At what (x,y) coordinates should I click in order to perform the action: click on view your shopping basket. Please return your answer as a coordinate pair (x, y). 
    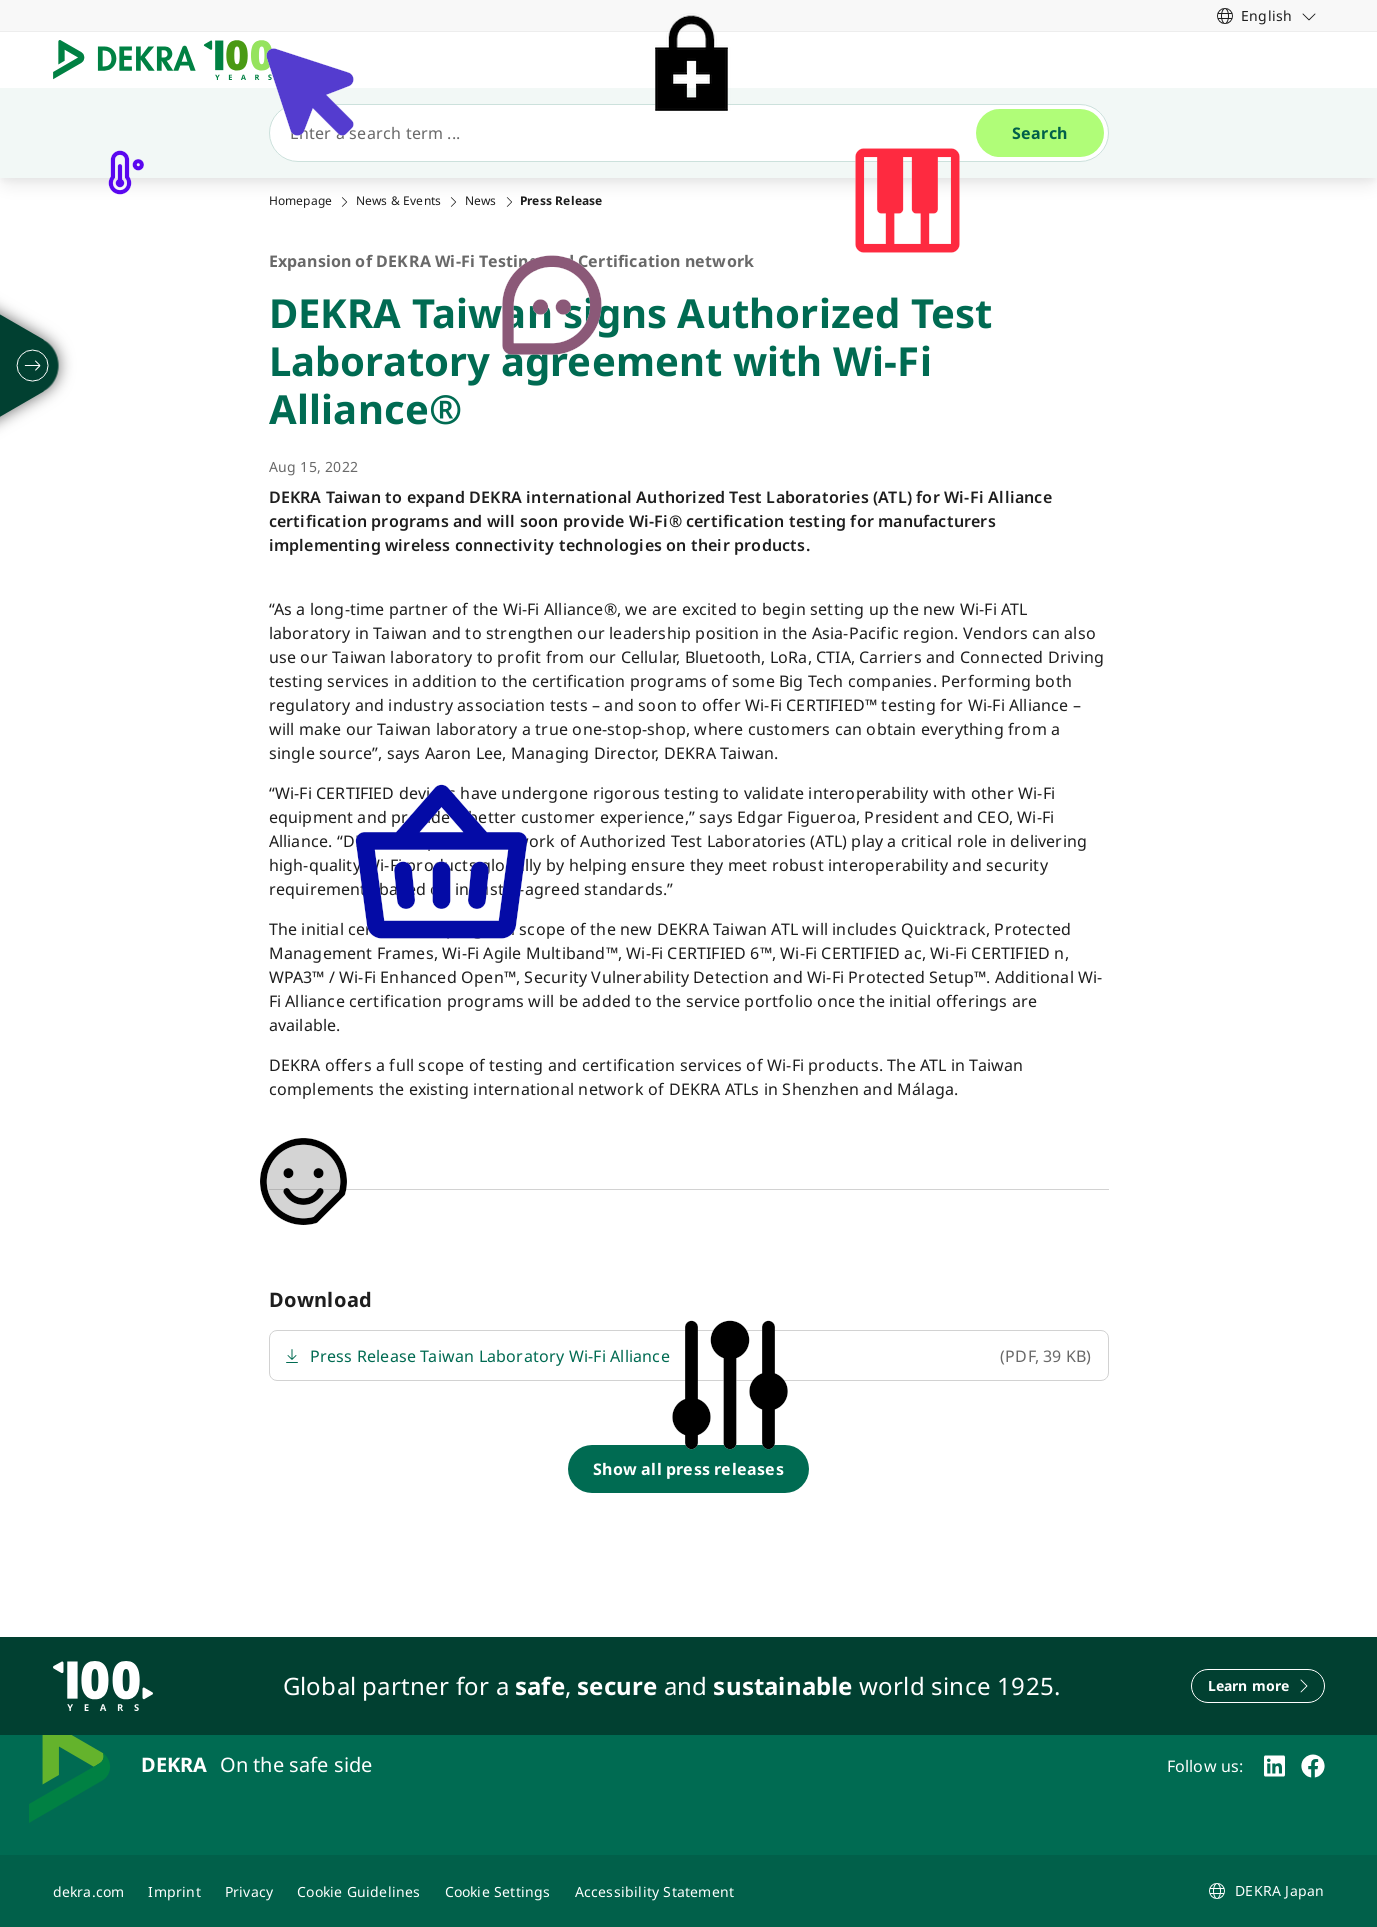
    Looking at the image, I should click on (441, 870).